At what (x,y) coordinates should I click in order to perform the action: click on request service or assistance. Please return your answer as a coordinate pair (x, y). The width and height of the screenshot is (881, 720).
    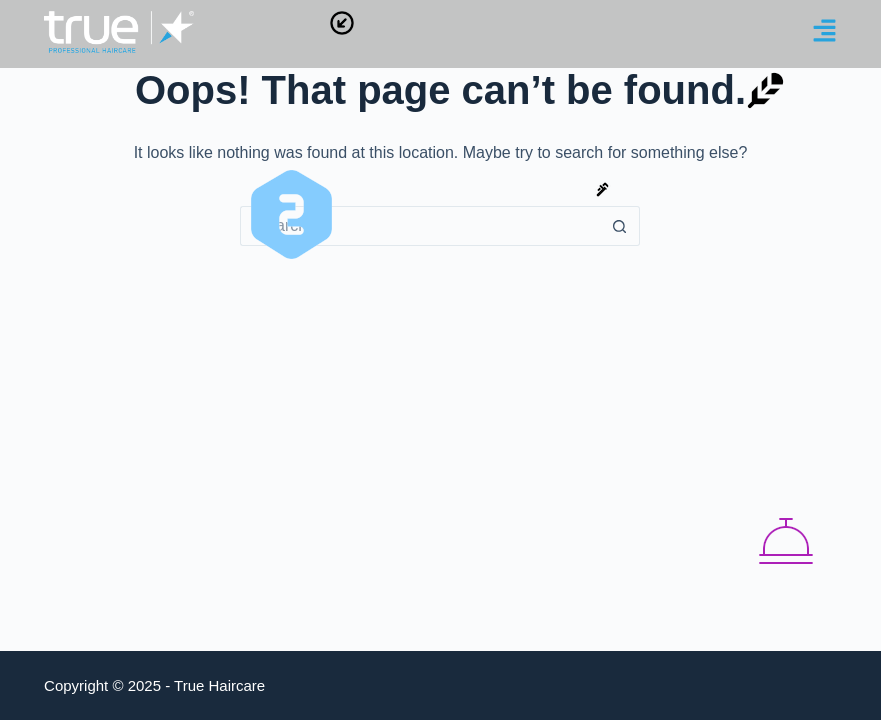
    Looking at the image, I should click on (786, 543).